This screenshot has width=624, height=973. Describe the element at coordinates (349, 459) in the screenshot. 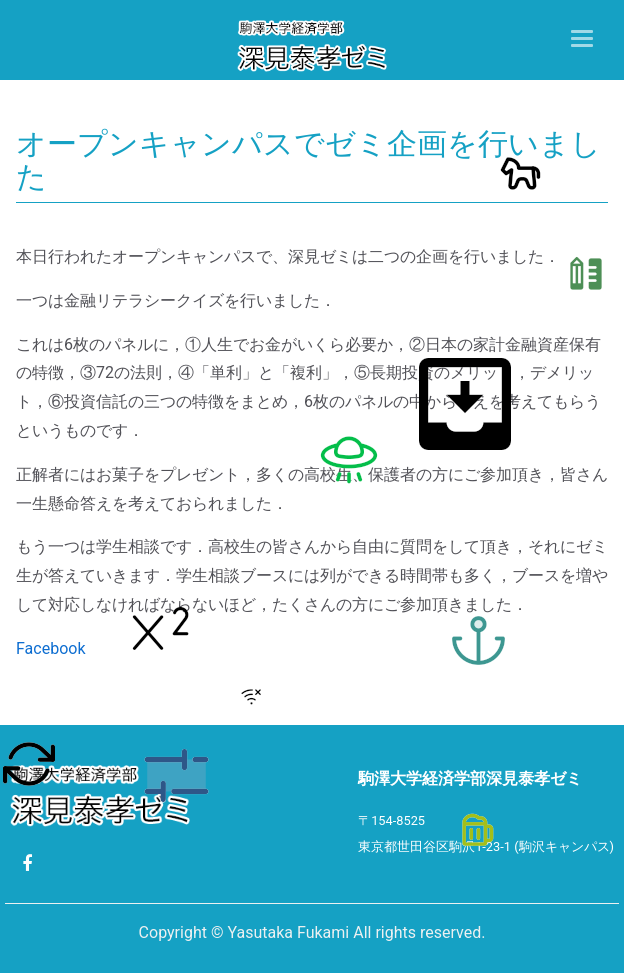

I see `access sci-fi or space-themed content` at that location.